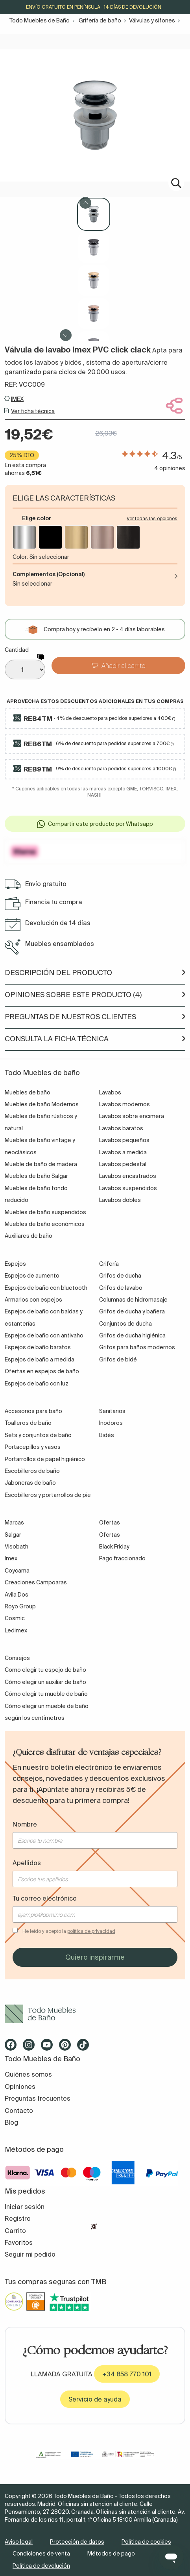 The height and width of the screenshot is (2576, 190). Describe the element at coordinates (41, 657) in the screenshot. I see `start a discussion or group conversation` at that location.